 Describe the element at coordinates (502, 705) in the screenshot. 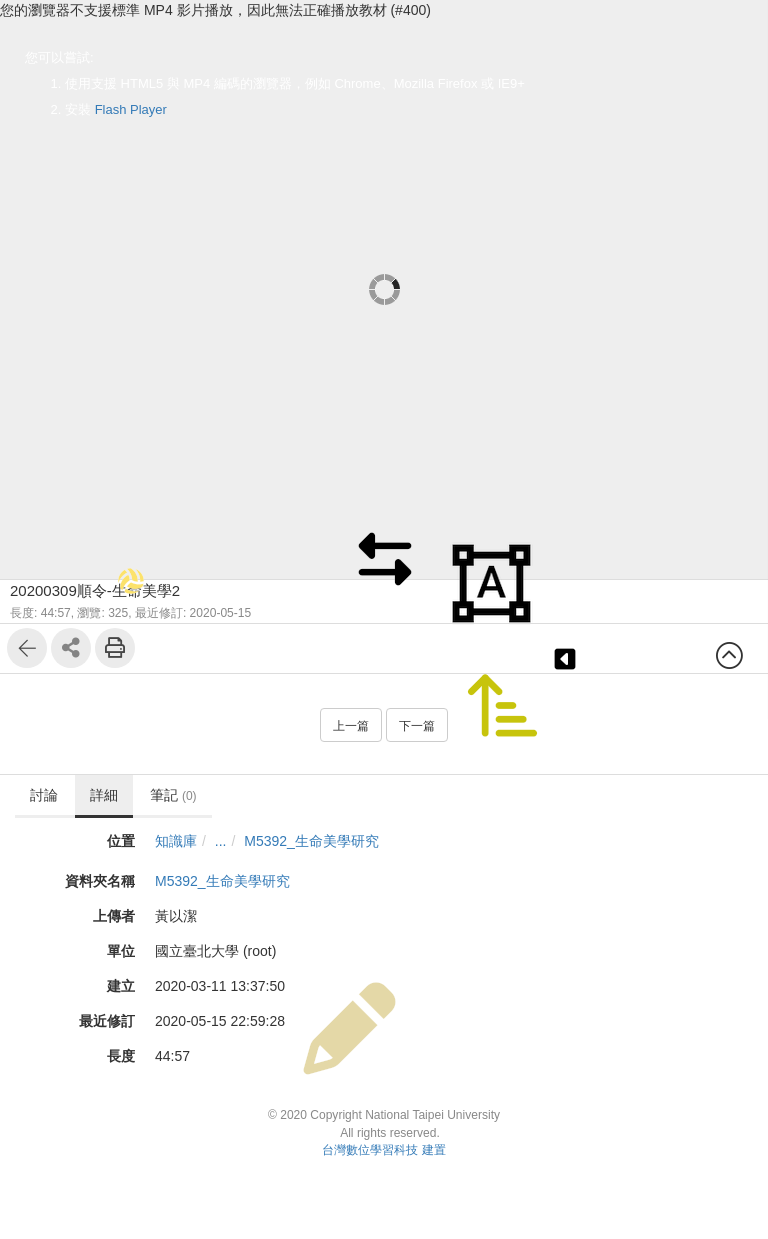

I see `sort items in ascending order` at that location.